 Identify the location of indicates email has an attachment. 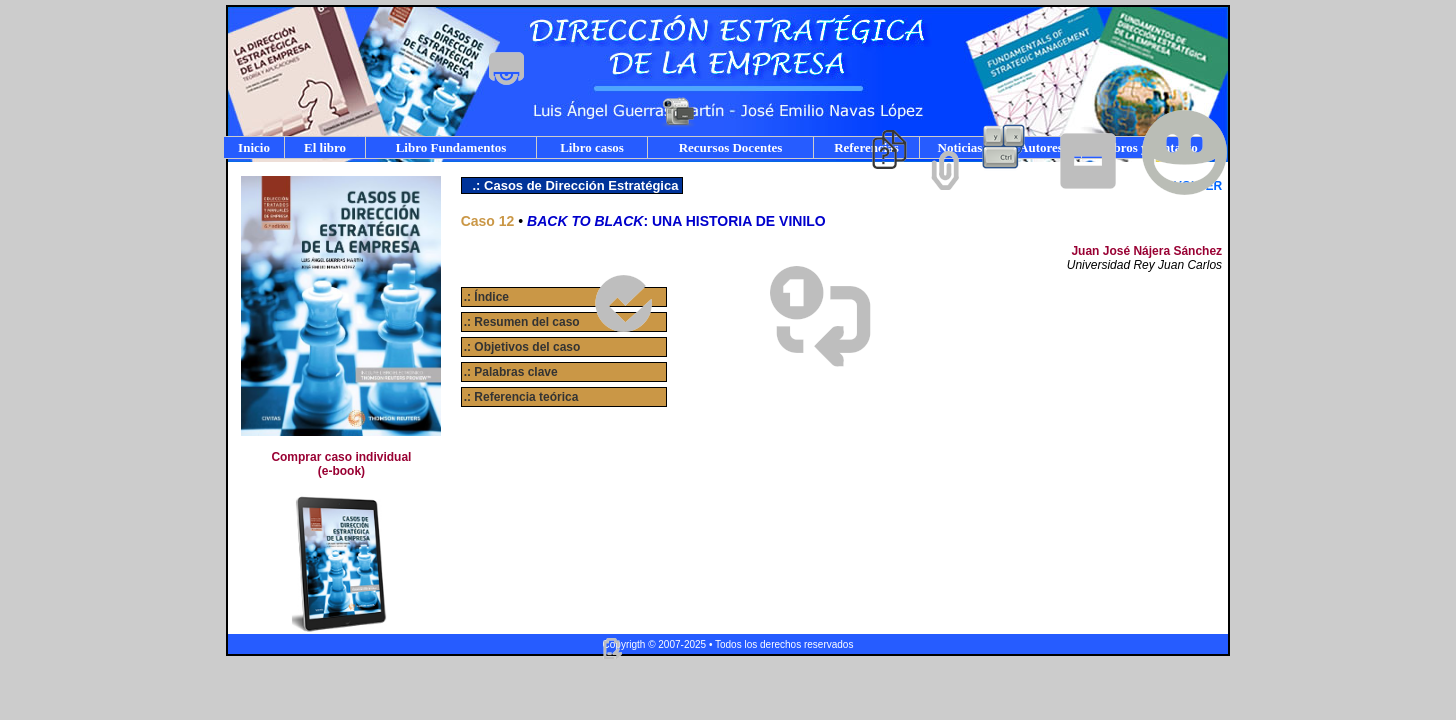
(946, 170).